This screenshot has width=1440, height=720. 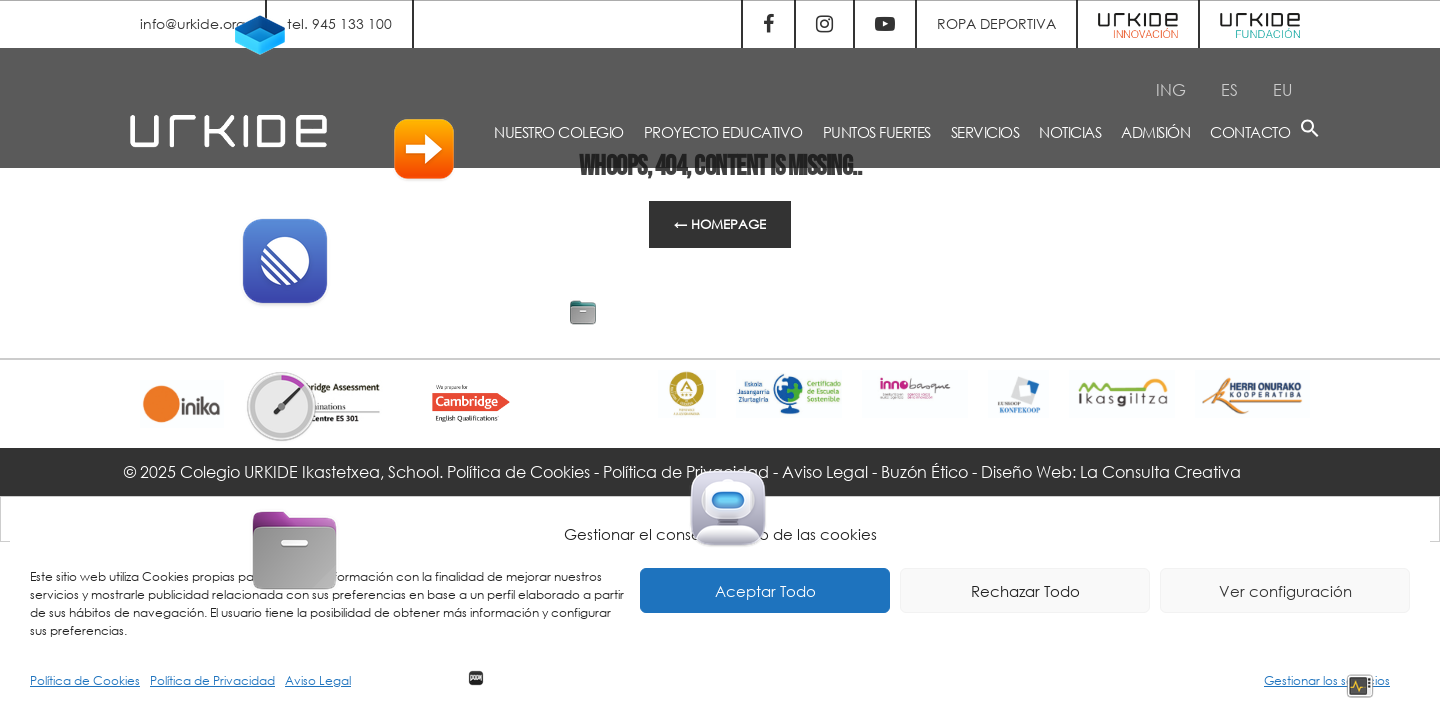 What do you see at coordinates (728, 508) in the screenshot?
I see `open Automator app for macOS` at bounding box center [728, 508].